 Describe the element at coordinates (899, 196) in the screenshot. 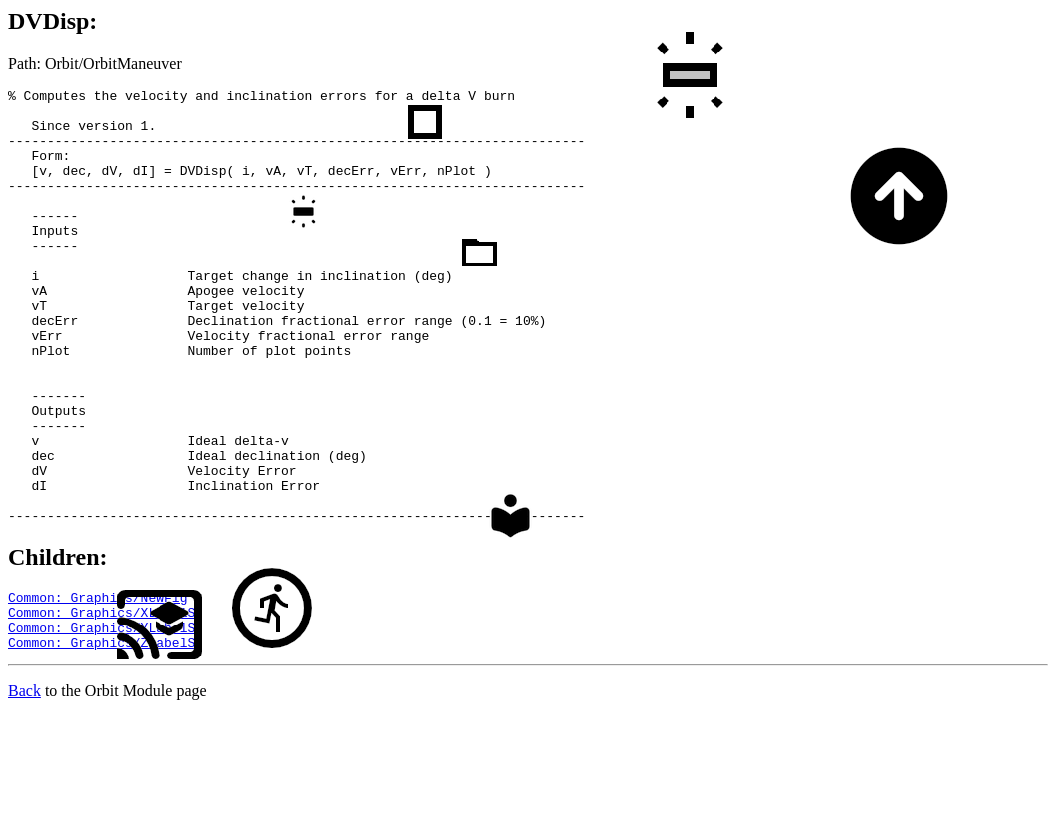

I see `upload a file or content` at that location.